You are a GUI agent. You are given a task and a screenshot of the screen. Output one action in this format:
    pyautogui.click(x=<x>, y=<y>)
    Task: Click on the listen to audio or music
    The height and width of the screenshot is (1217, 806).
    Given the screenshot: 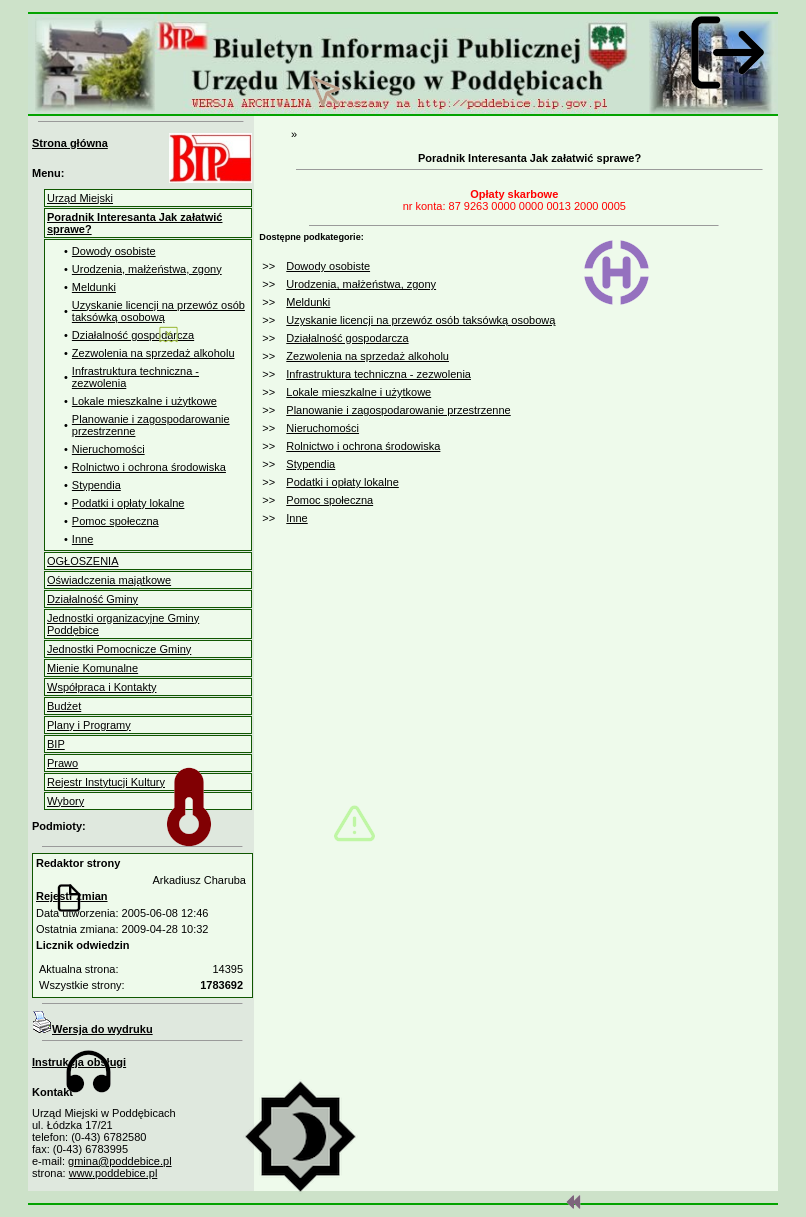 What is the action you would take?
    pyautogui.click(x=88, y=1072)
    